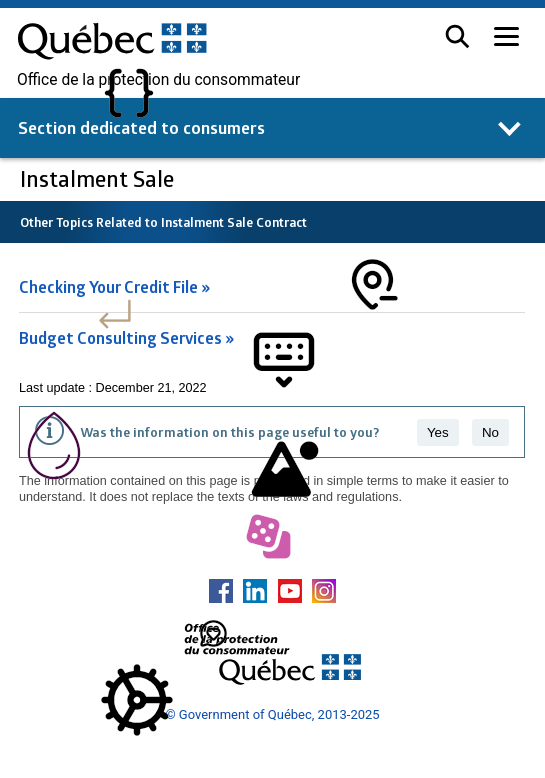 Image resolution: width=545 pixels, height=778 pixels. Describe the element at coordinates (129, 93) in the screenshot. I see `view or edit JSON data` at that location.